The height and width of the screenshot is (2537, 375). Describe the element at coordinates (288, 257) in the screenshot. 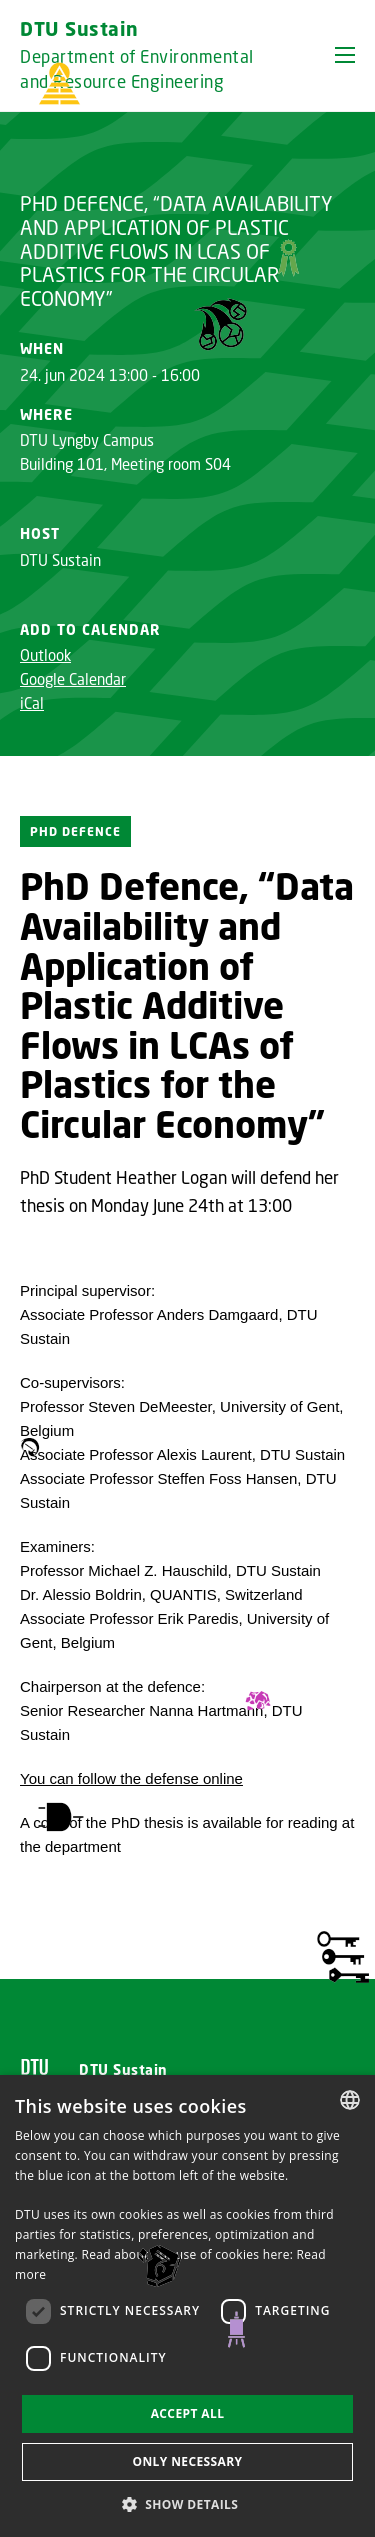

I see `view achievements or awards` at that location.